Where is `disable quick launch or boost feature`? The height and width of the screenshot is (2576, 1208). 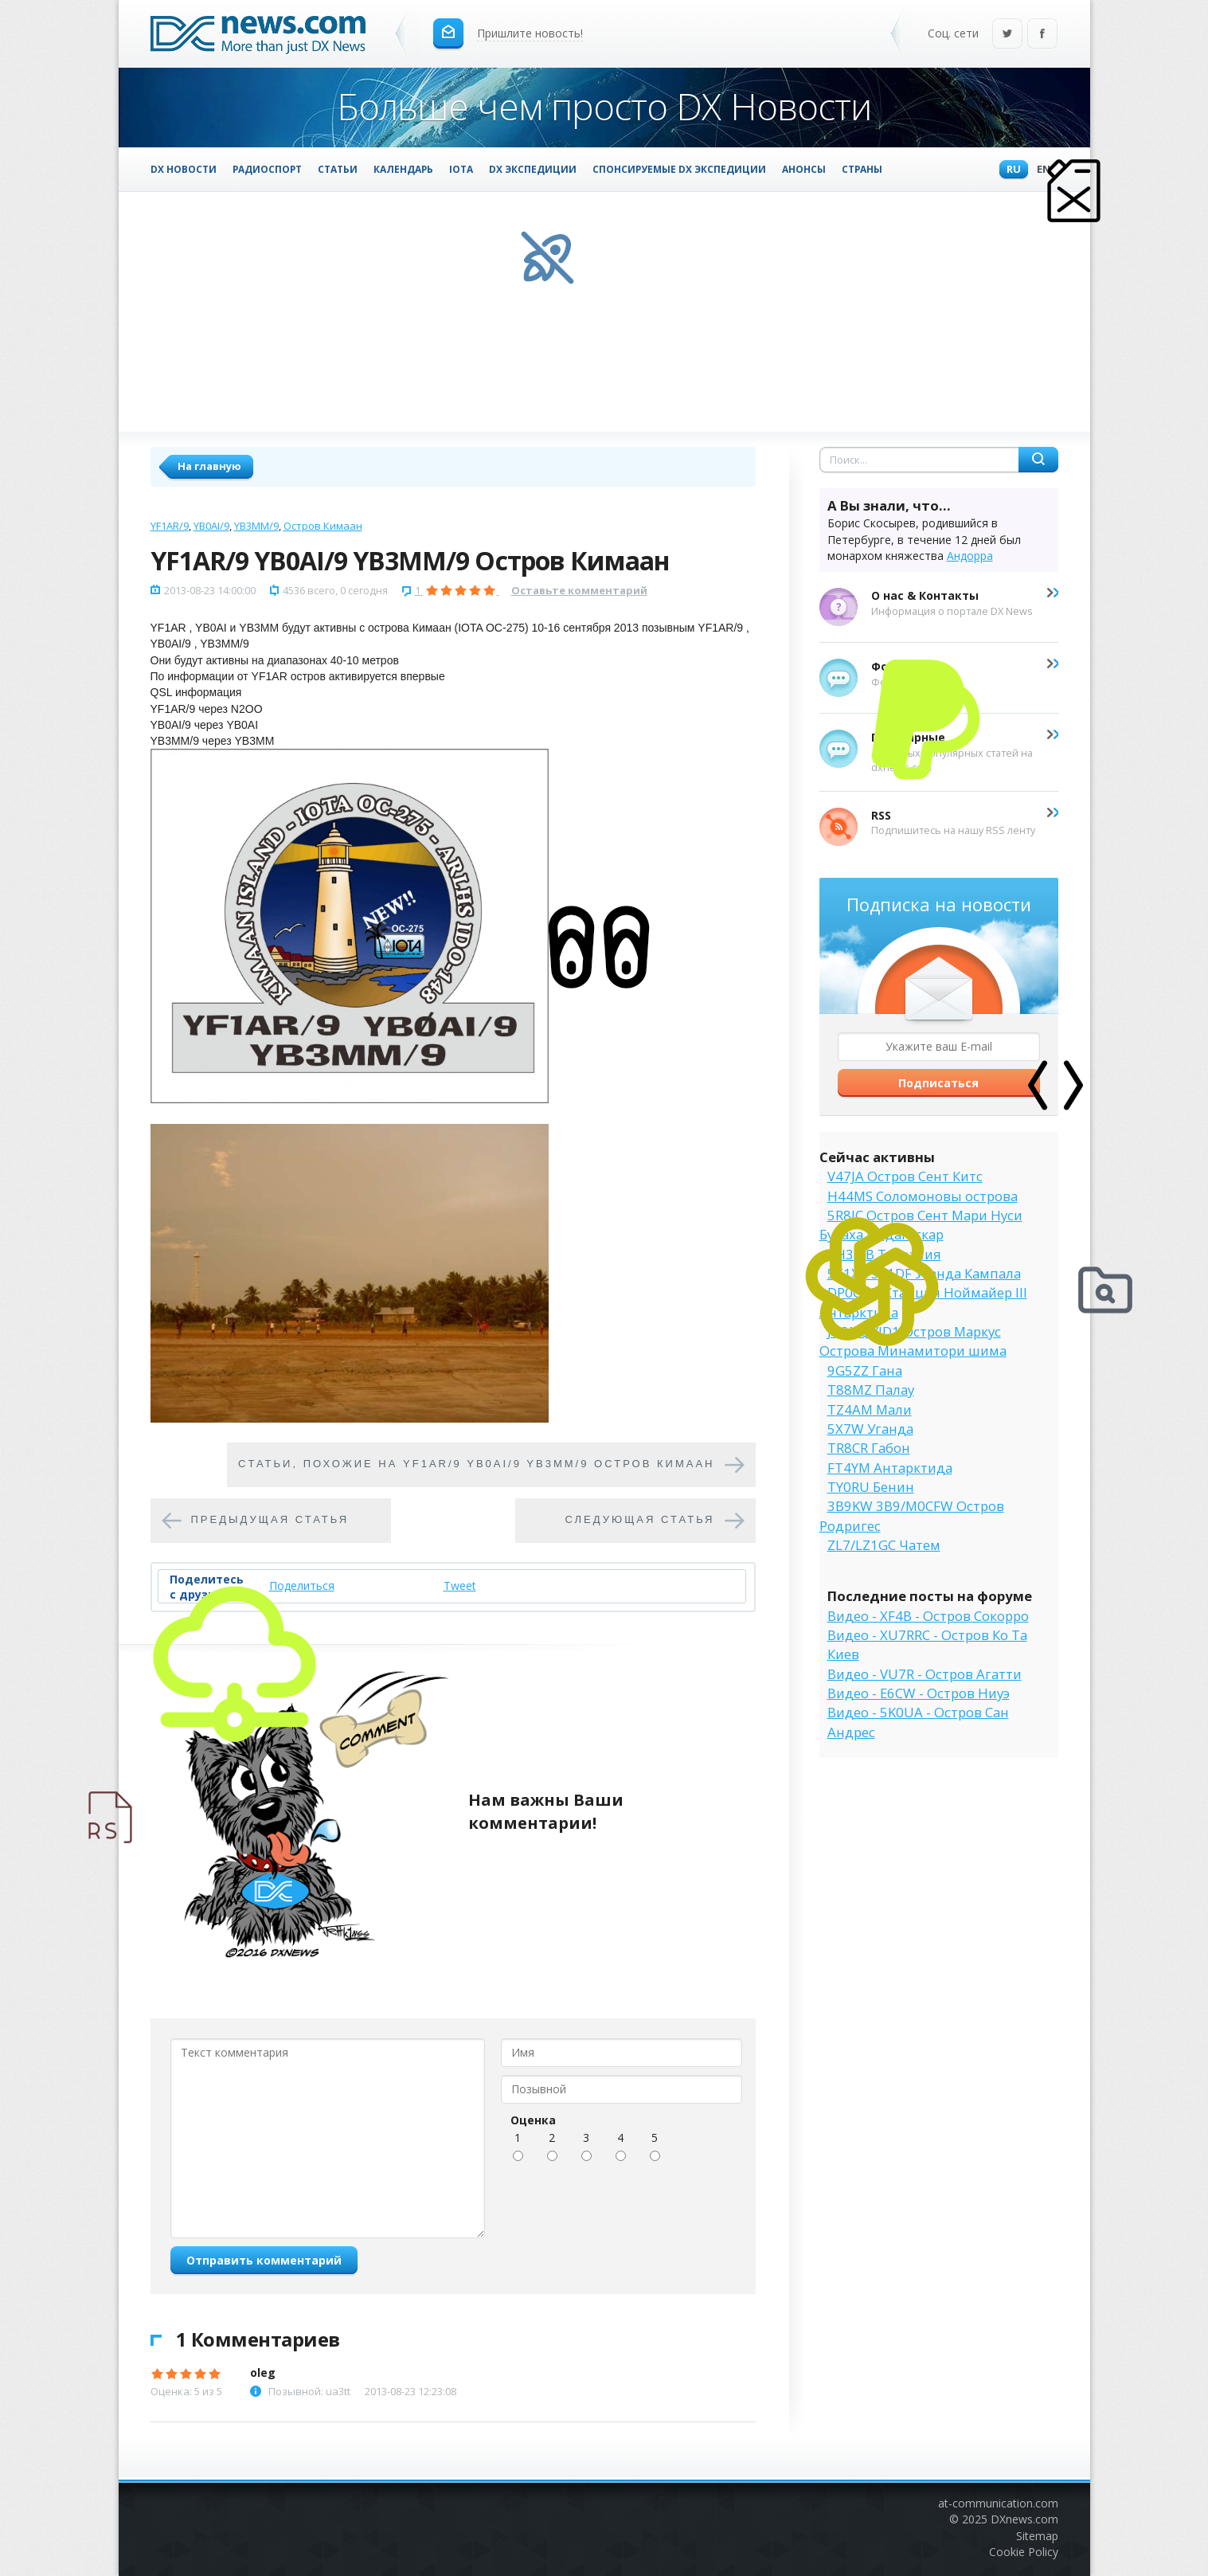 disable quick launch or boost feature is located at coordinates (547, 257).